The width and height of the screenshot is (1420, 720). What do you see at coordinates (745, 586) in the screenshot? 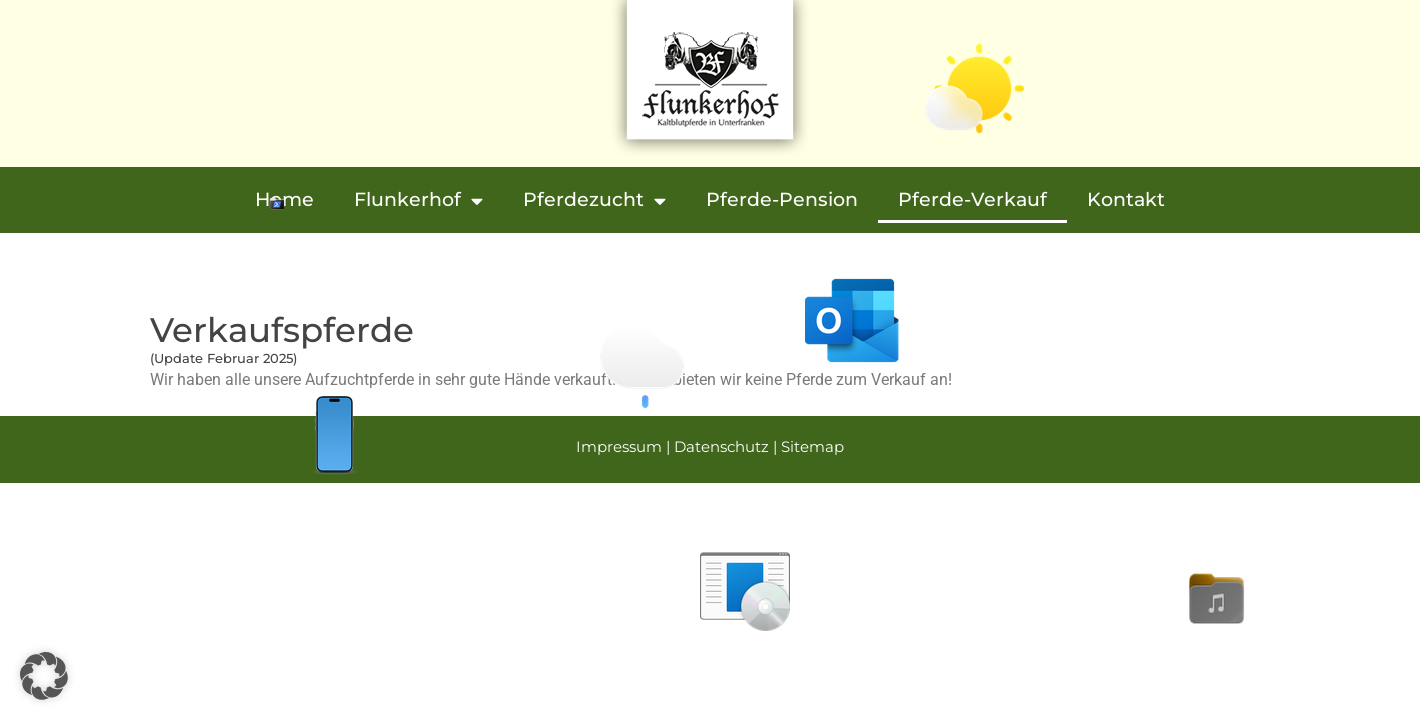
I see `open program installation disc` at bounding box center [745, 586].